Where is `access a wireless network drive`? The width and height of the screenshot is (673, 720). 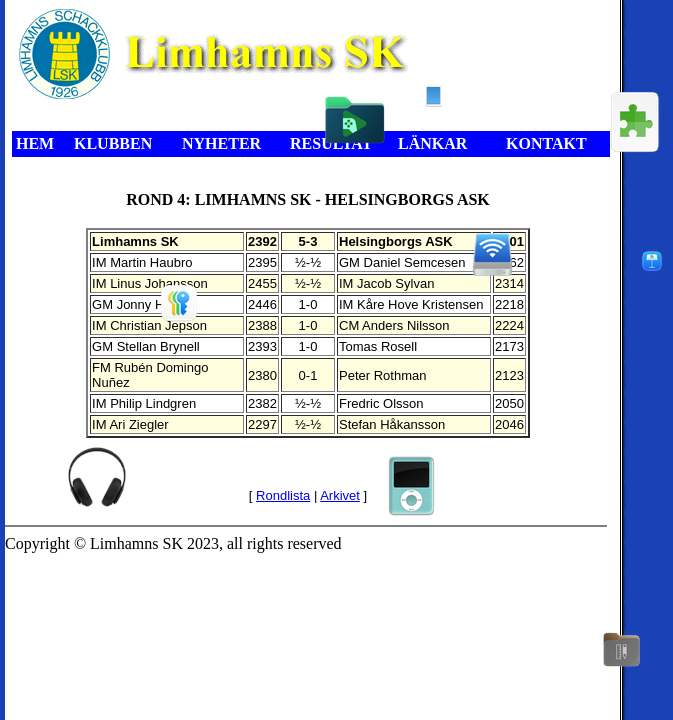 access a wireless network drive is located at coordinates (492, 255).